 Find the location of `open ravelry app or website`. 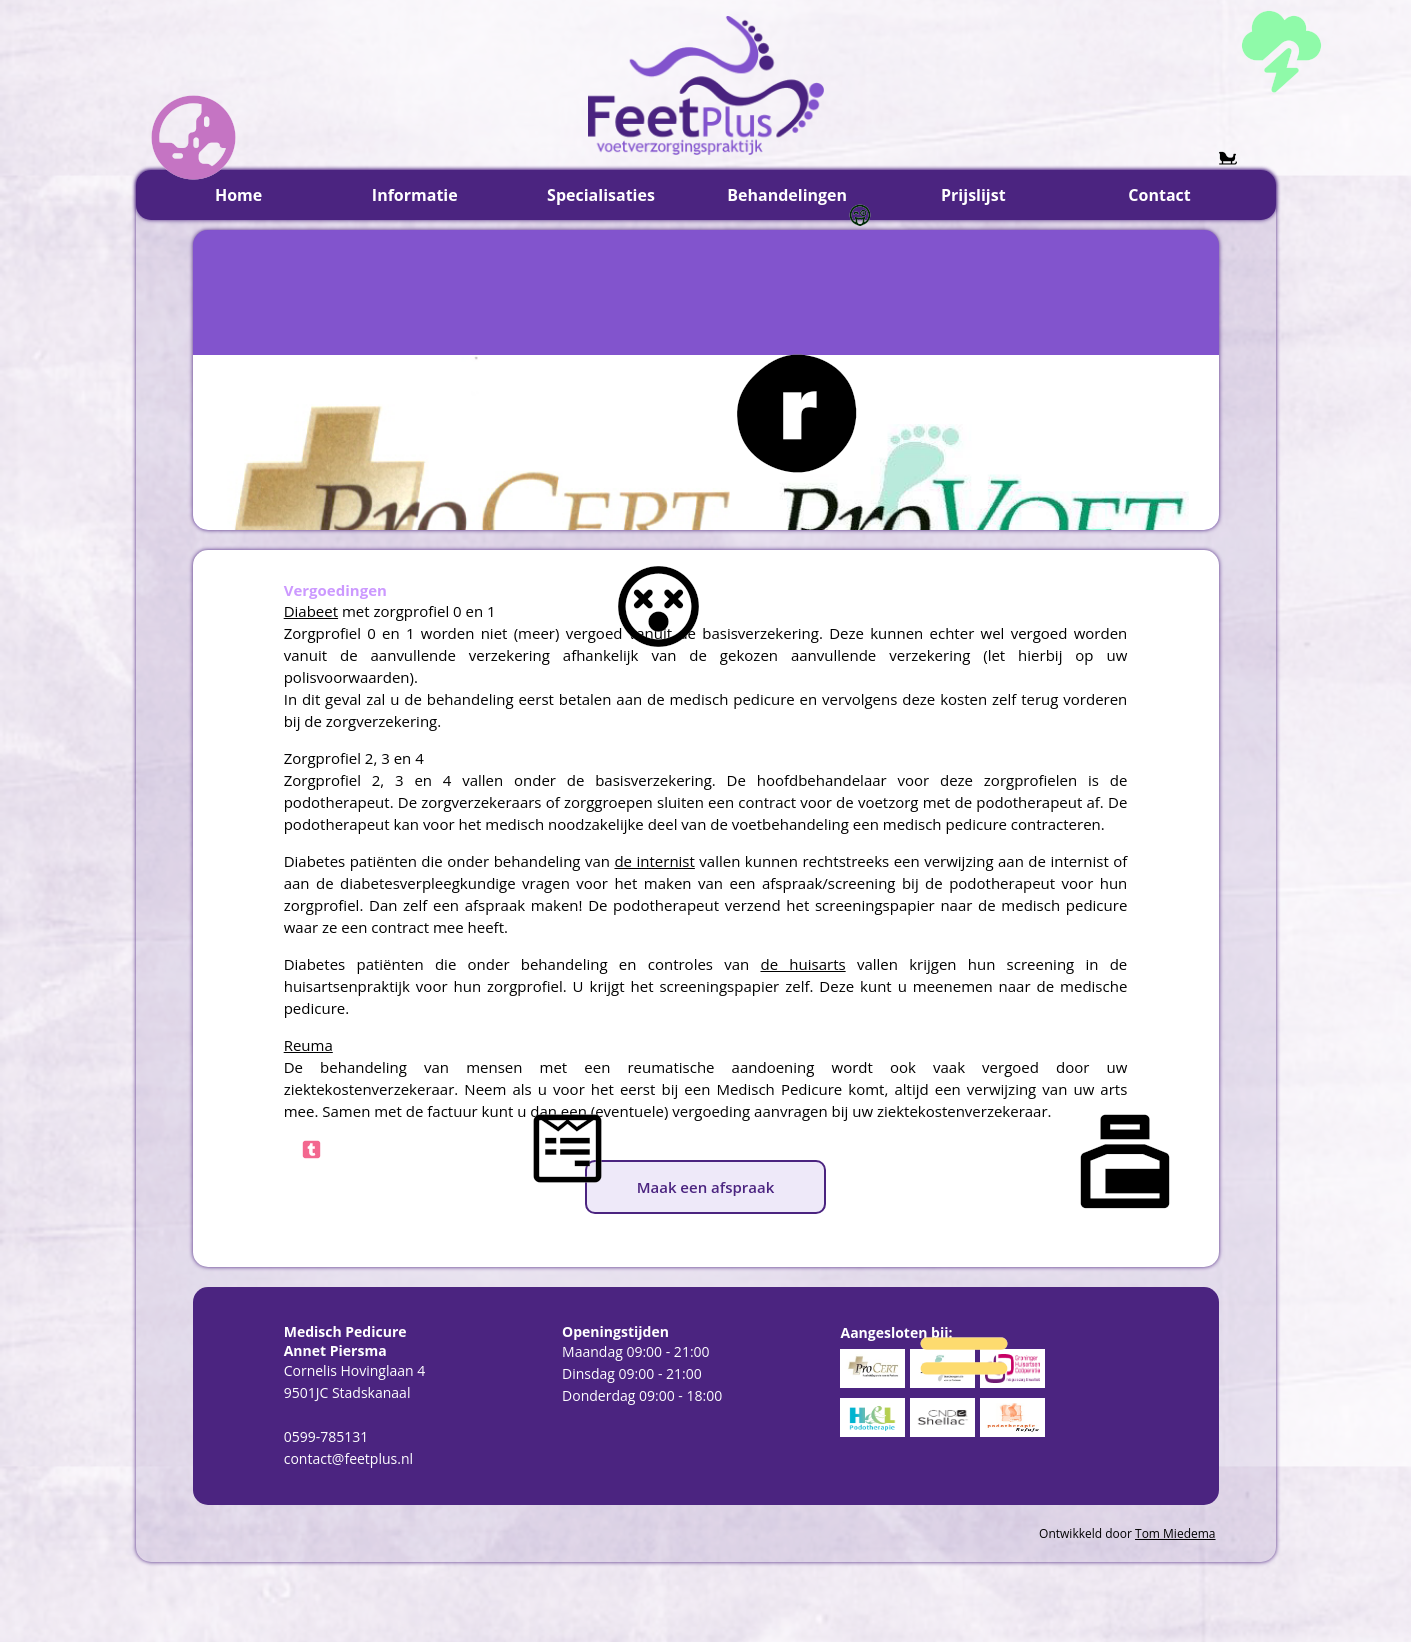

open ravelry app or website is located at coordinates (796, 413).